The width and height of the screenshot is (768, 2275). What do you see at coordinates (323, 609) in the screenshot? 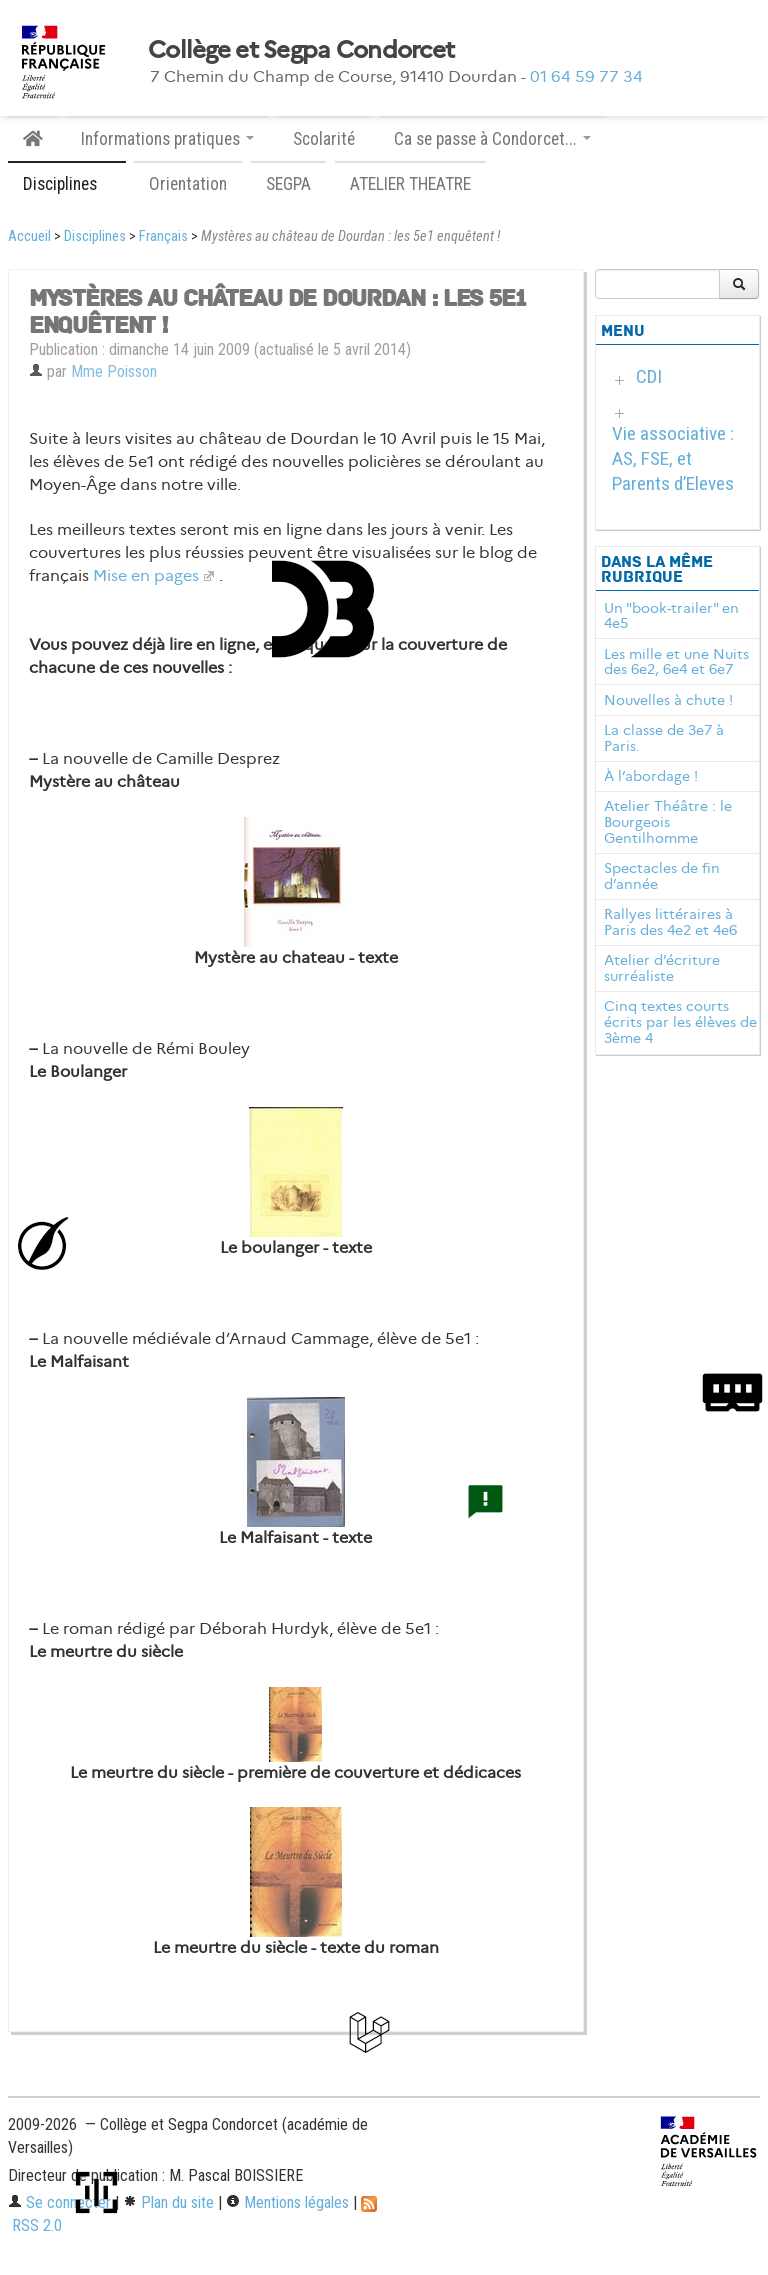
I see `D3.js data visualization library logo` at bounding box center [323, 609].